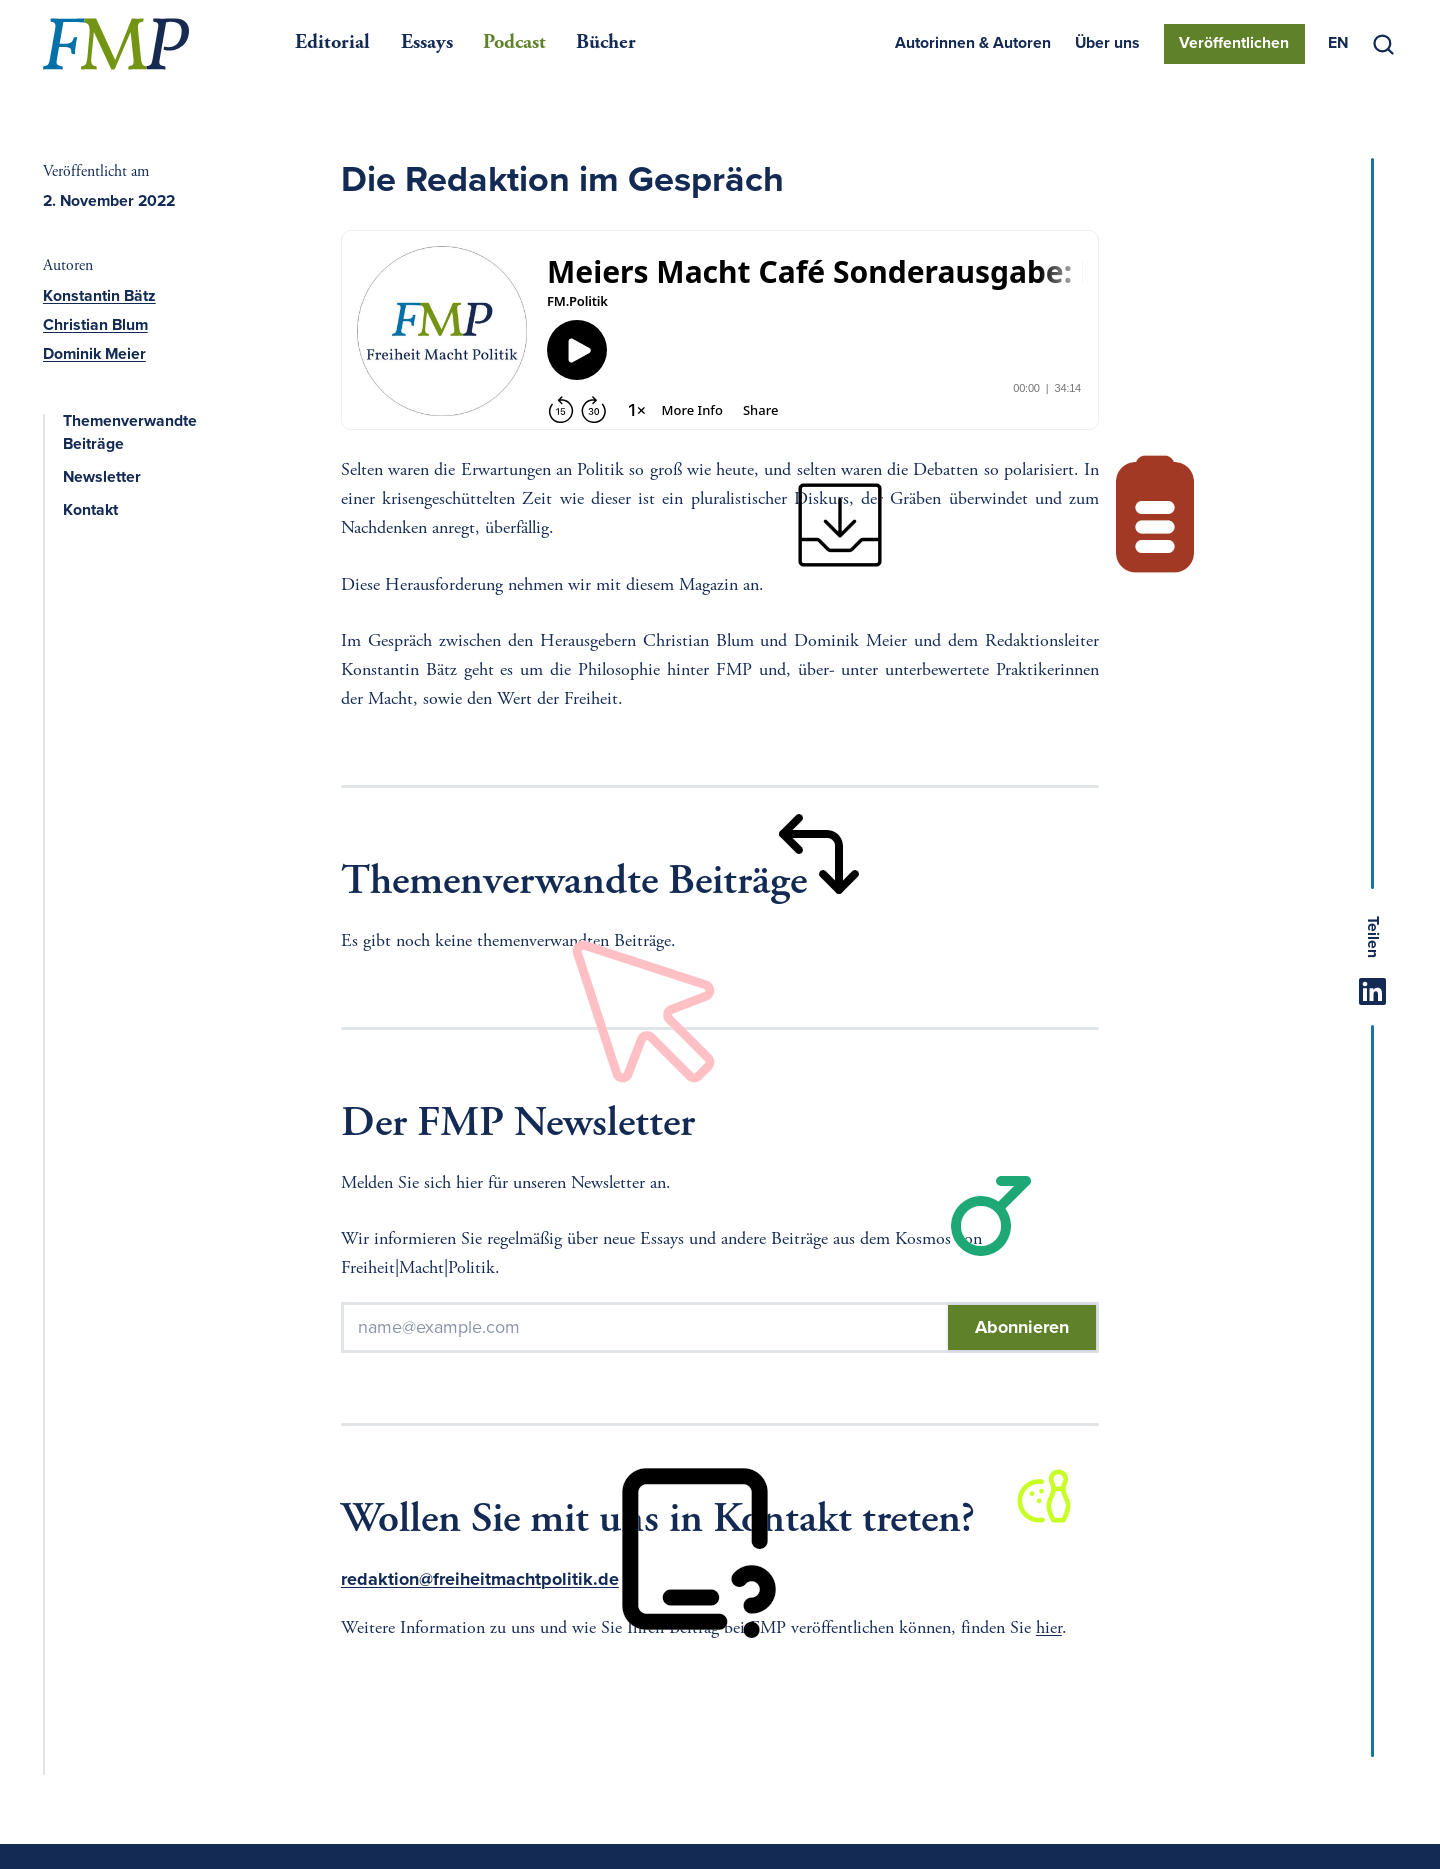 The image size is (1440, 1869). What do you see at coordinates (1044, 1496) in the screenshot?
I see `browse bowling alleys nearby` at bounding box center [1044, 1496].